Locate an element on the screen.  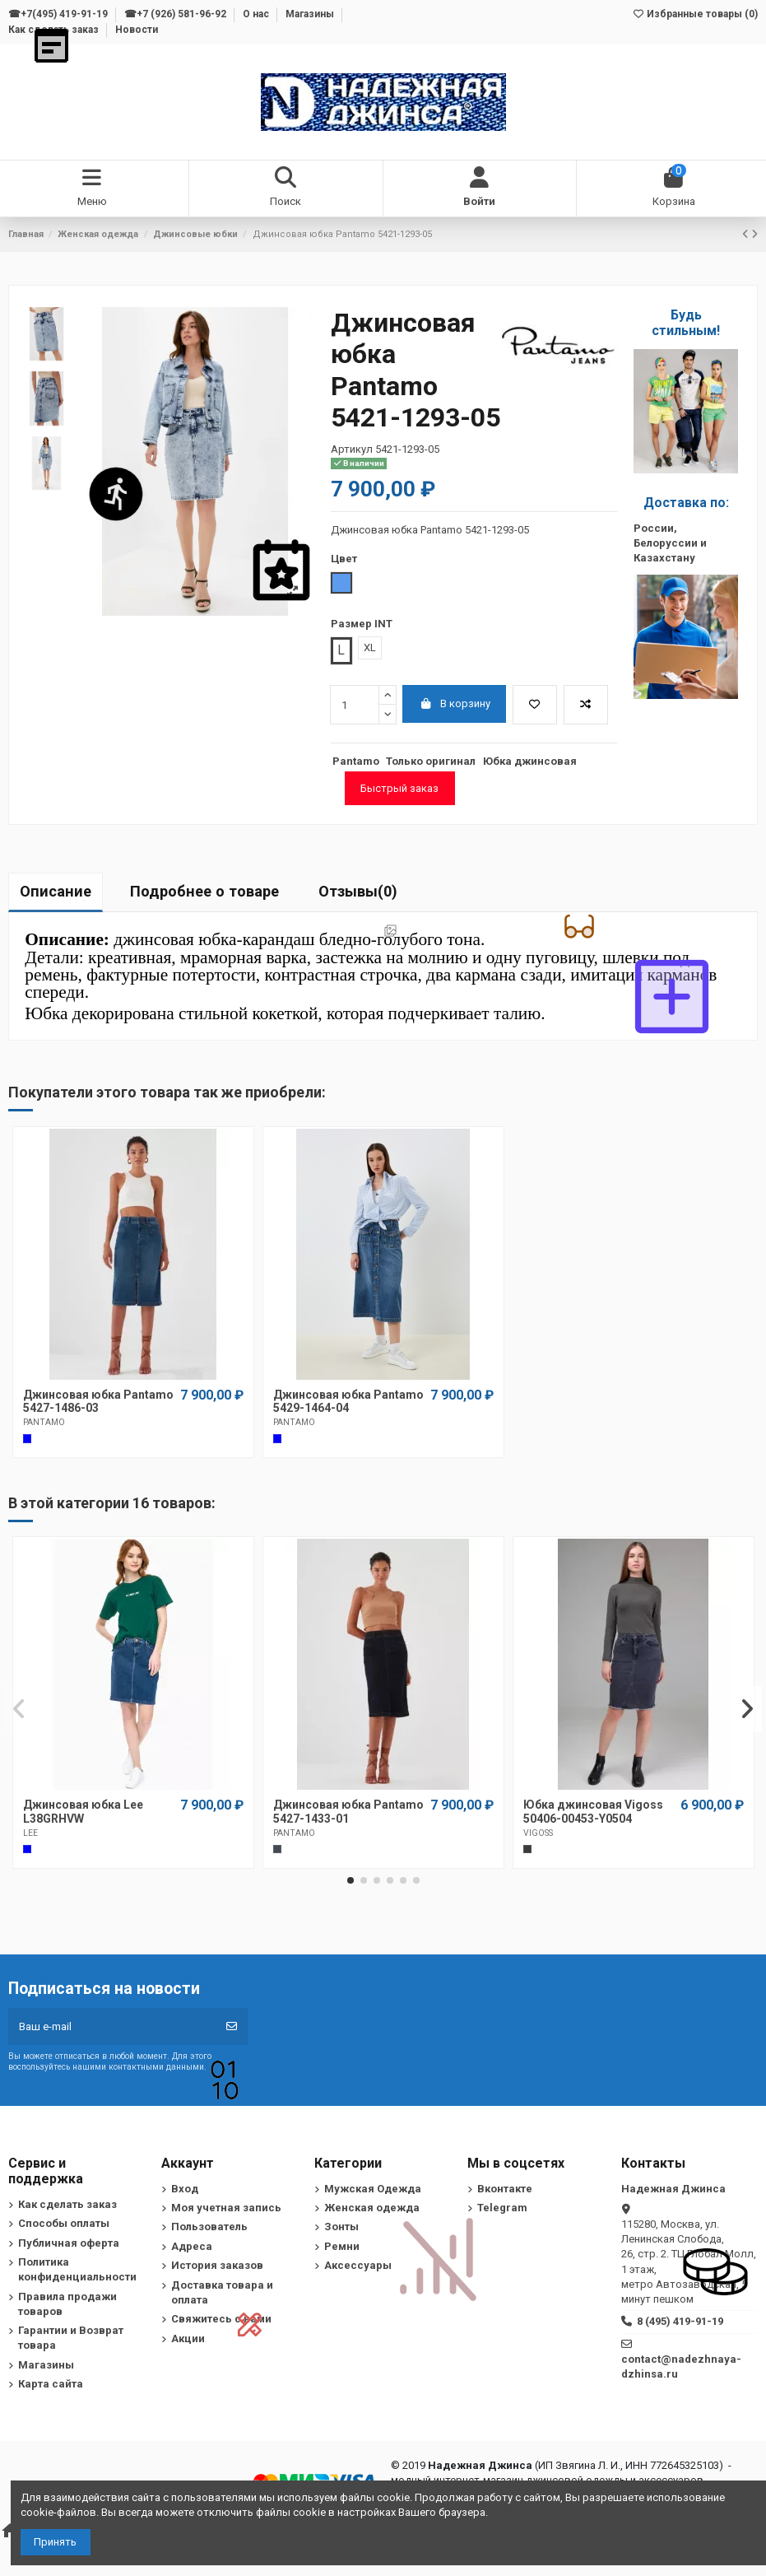
view favorite or starred events is located at coordinates (281, 572).